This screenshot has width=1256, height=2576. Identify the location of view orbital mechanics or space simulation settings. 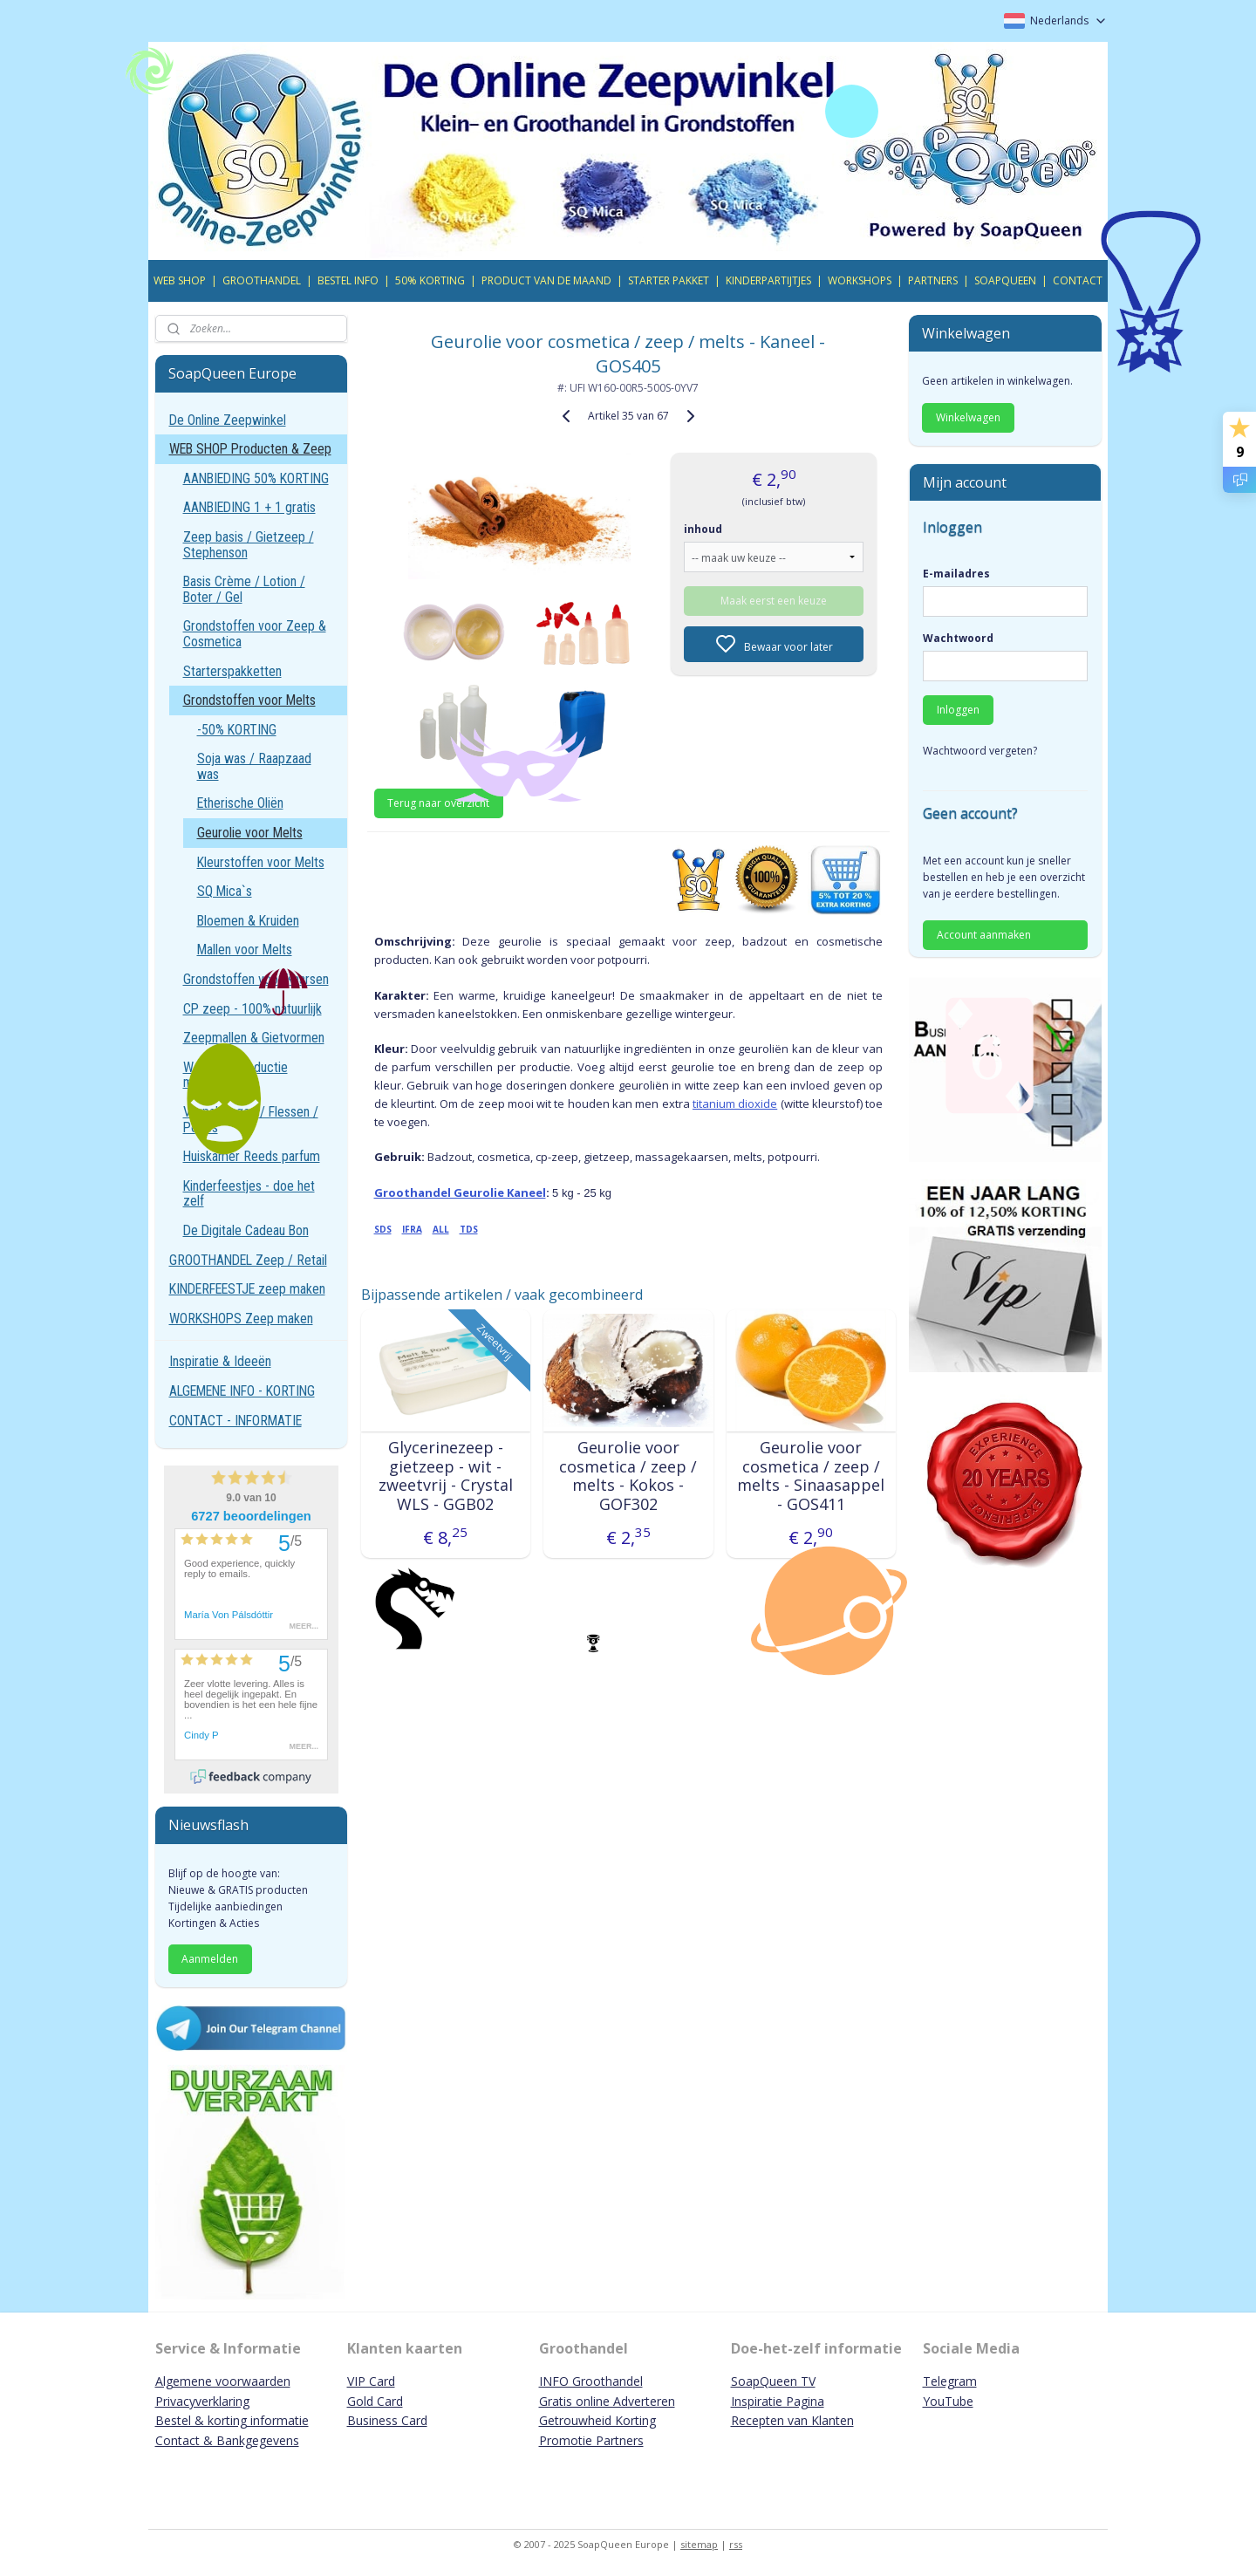
(829, 1610).